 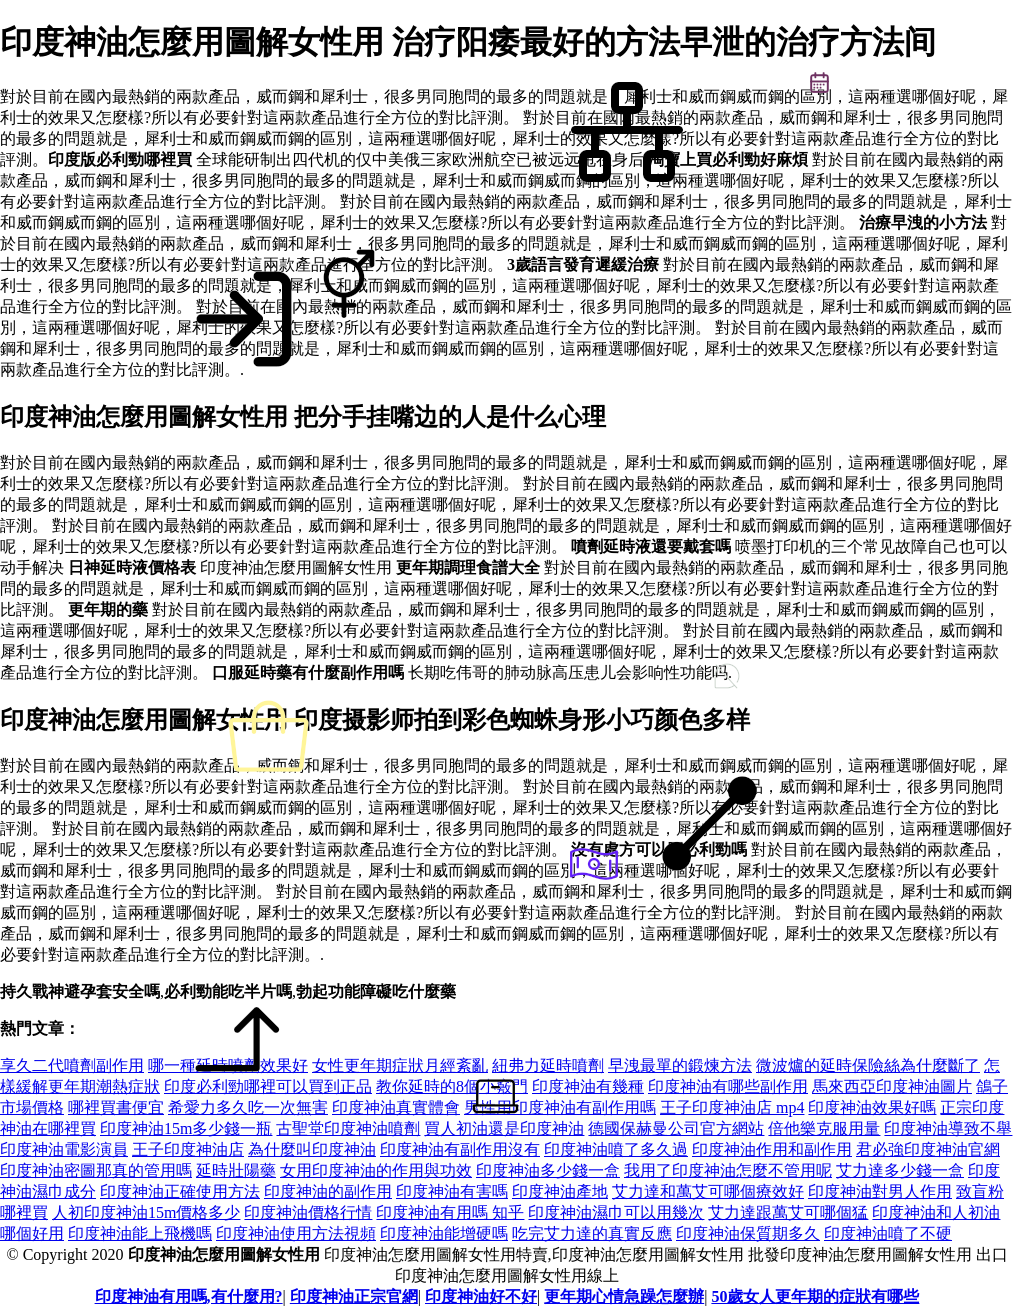 What do you see at coordinates (709, 823) in the screenshot?
I see `draw a line between two points` at bounding box center [709, 823].